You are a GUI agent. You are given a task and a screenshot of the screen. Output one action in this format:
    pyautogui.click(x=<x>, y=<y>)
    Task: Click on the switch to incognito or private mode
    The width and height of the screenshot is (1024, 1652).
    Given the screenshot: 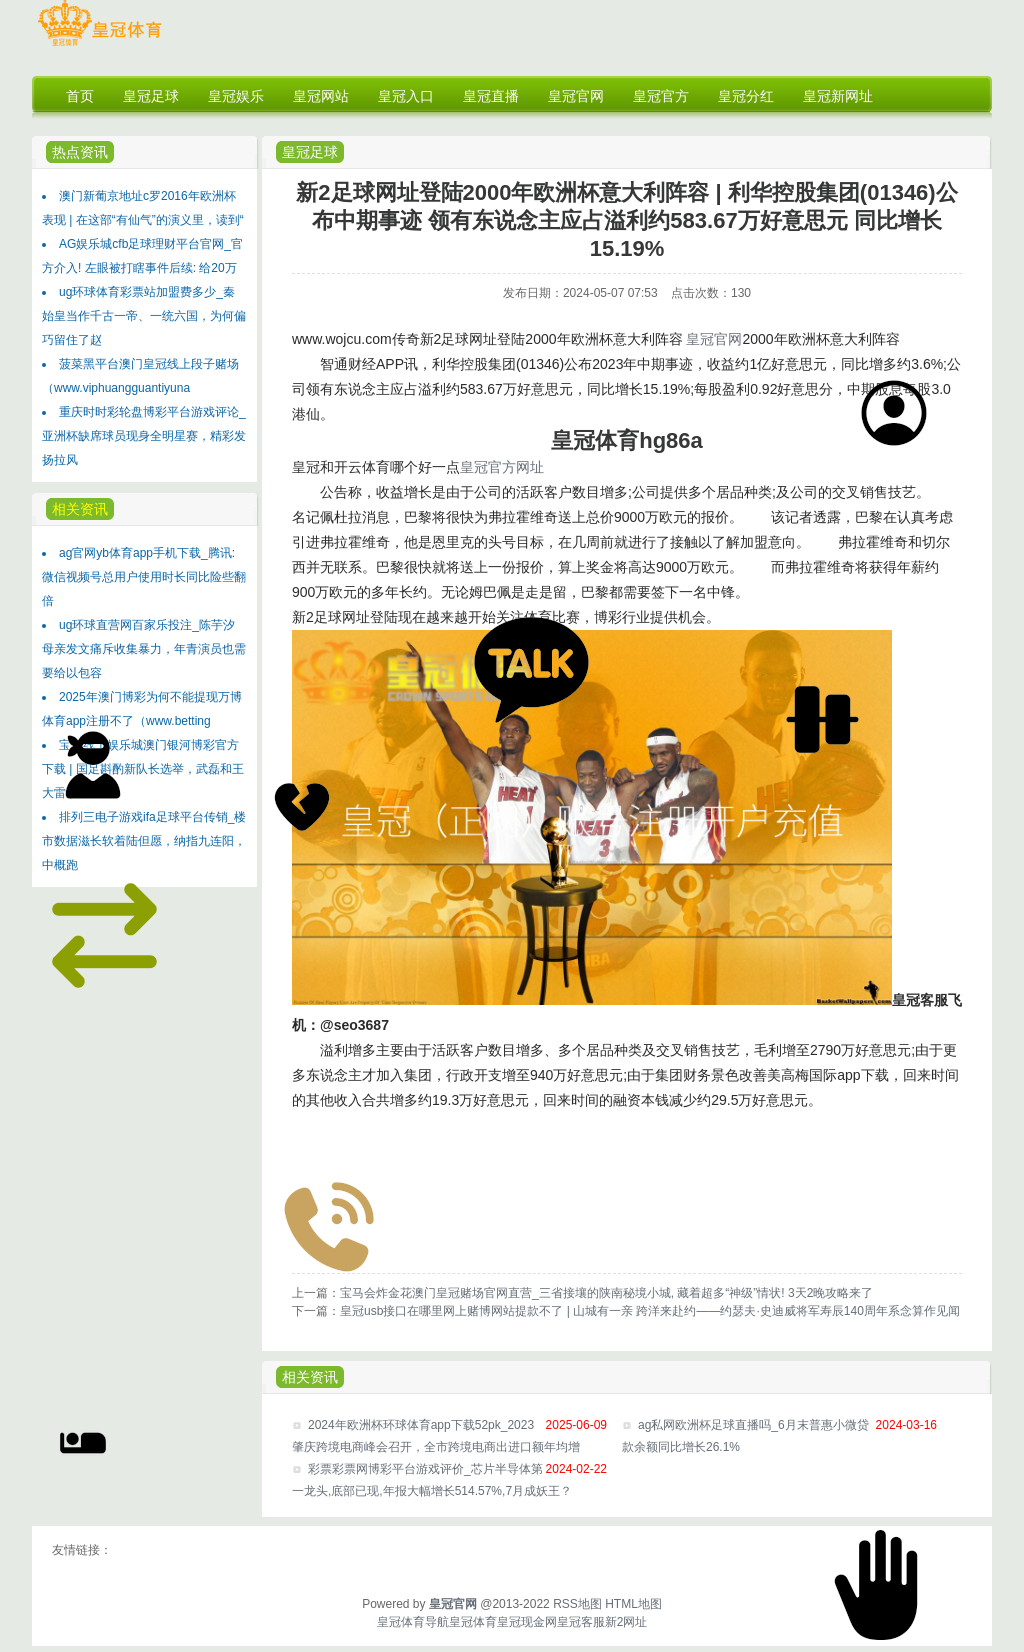 What is the action you would take?
    pyautogui.click(x=93, y=765)
    